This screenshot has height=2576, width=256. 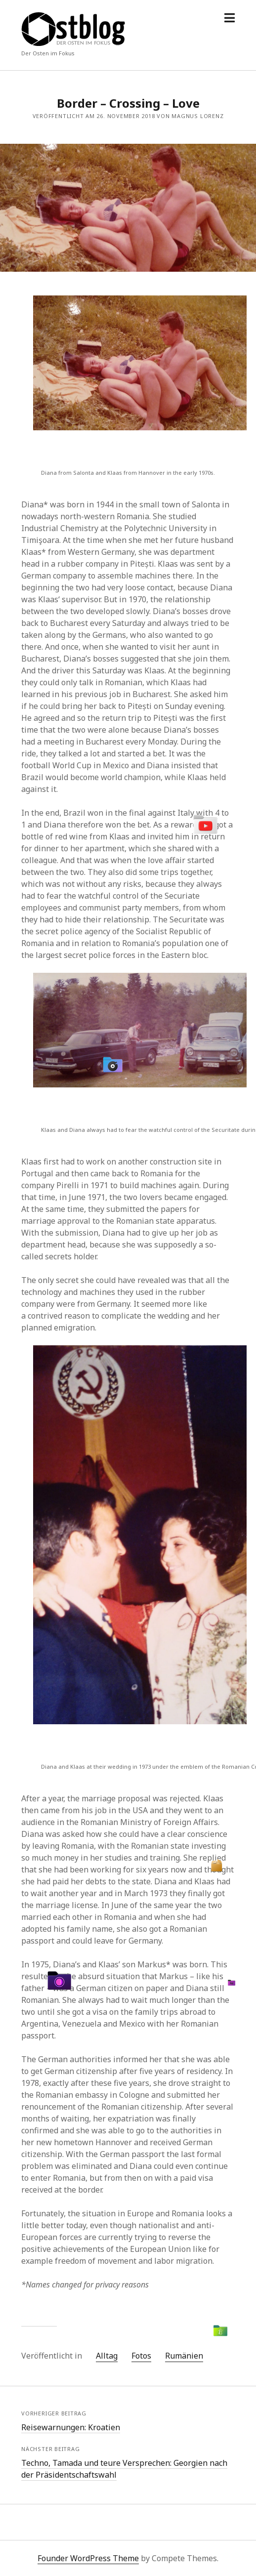 What do you see at coordinates (205, 825) in the screenshot?
I see `open folder containing YouTube downloads` at bounding box center [205, 825].